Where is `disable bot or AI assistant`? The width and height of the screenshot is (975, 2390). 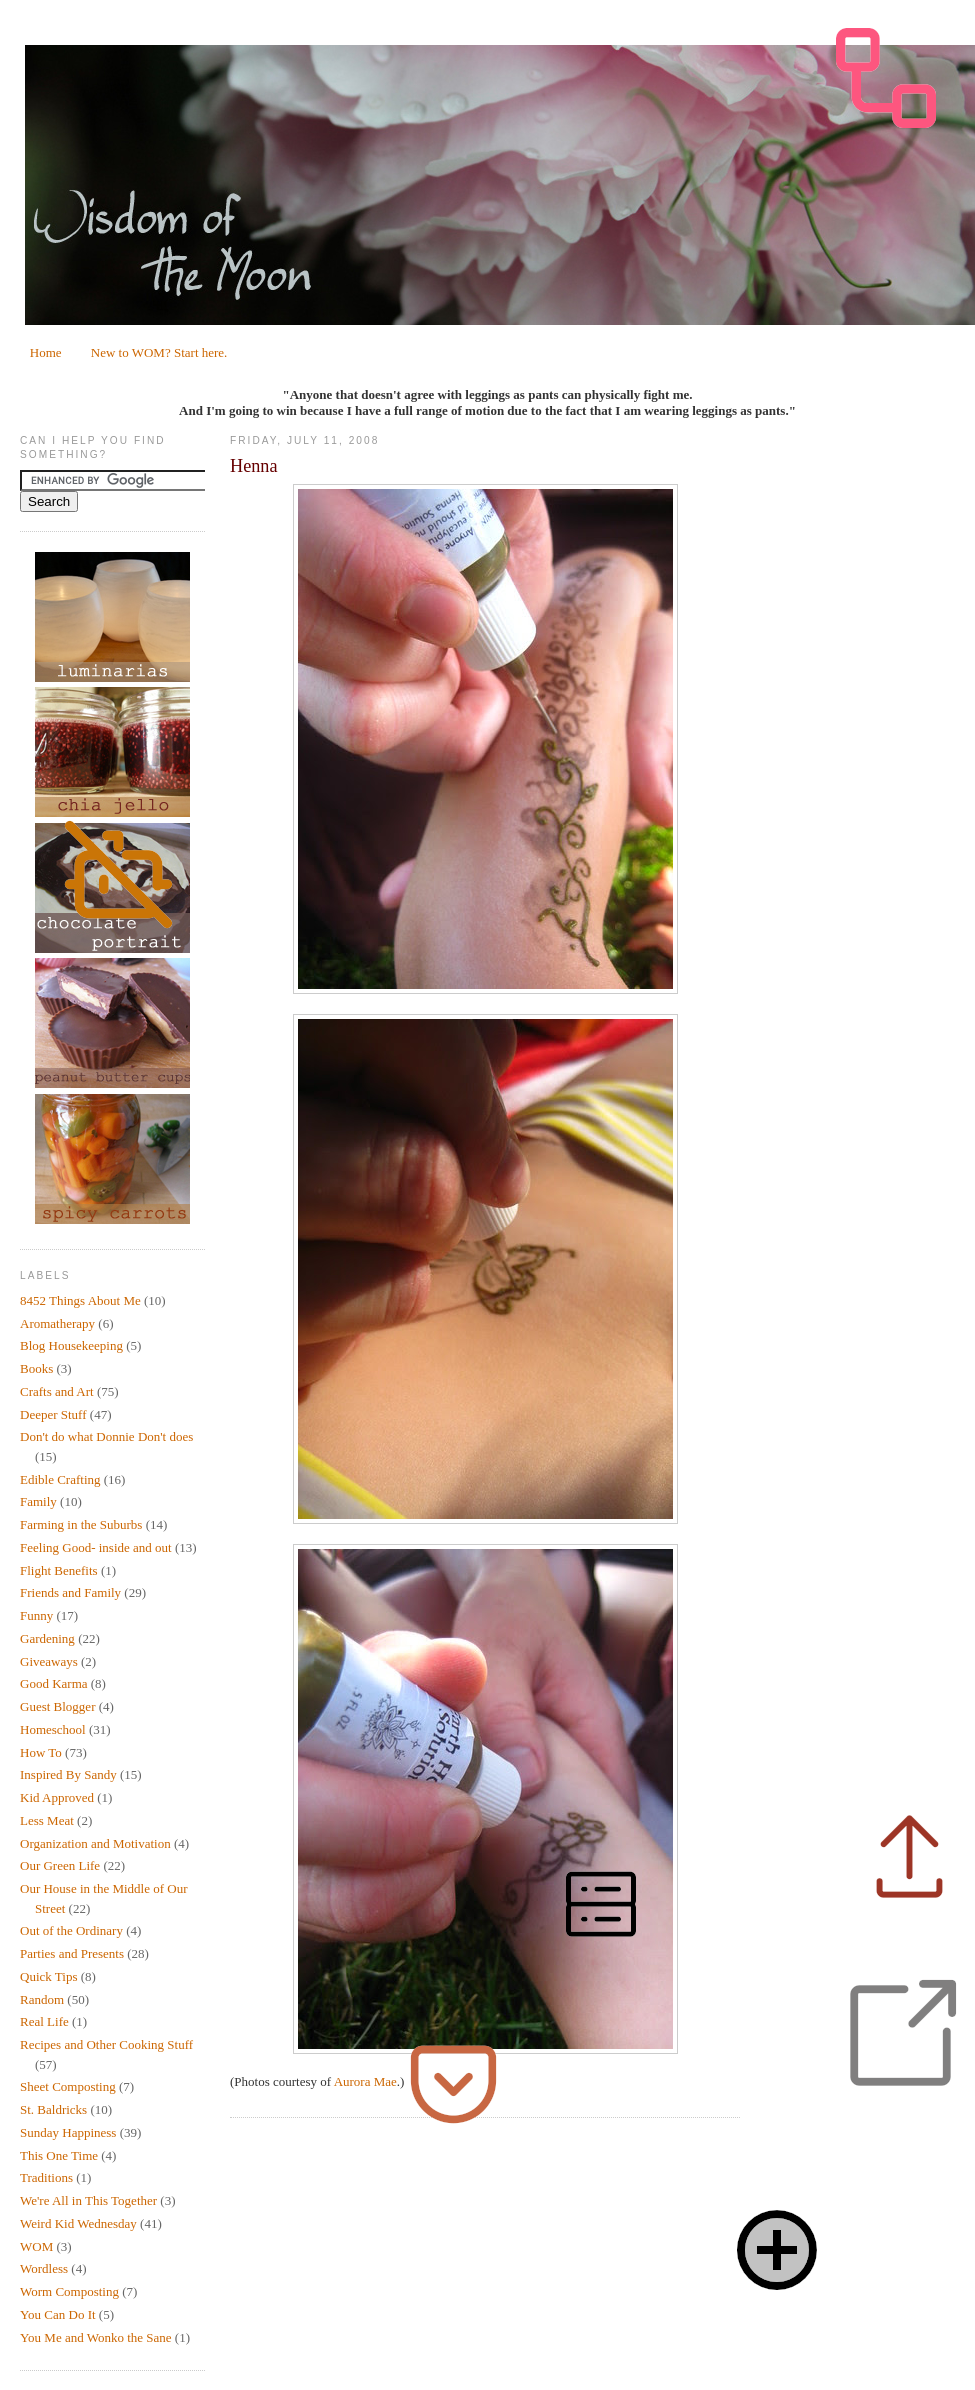
disable bot or AI assistant is located at coordinates (118, 874).